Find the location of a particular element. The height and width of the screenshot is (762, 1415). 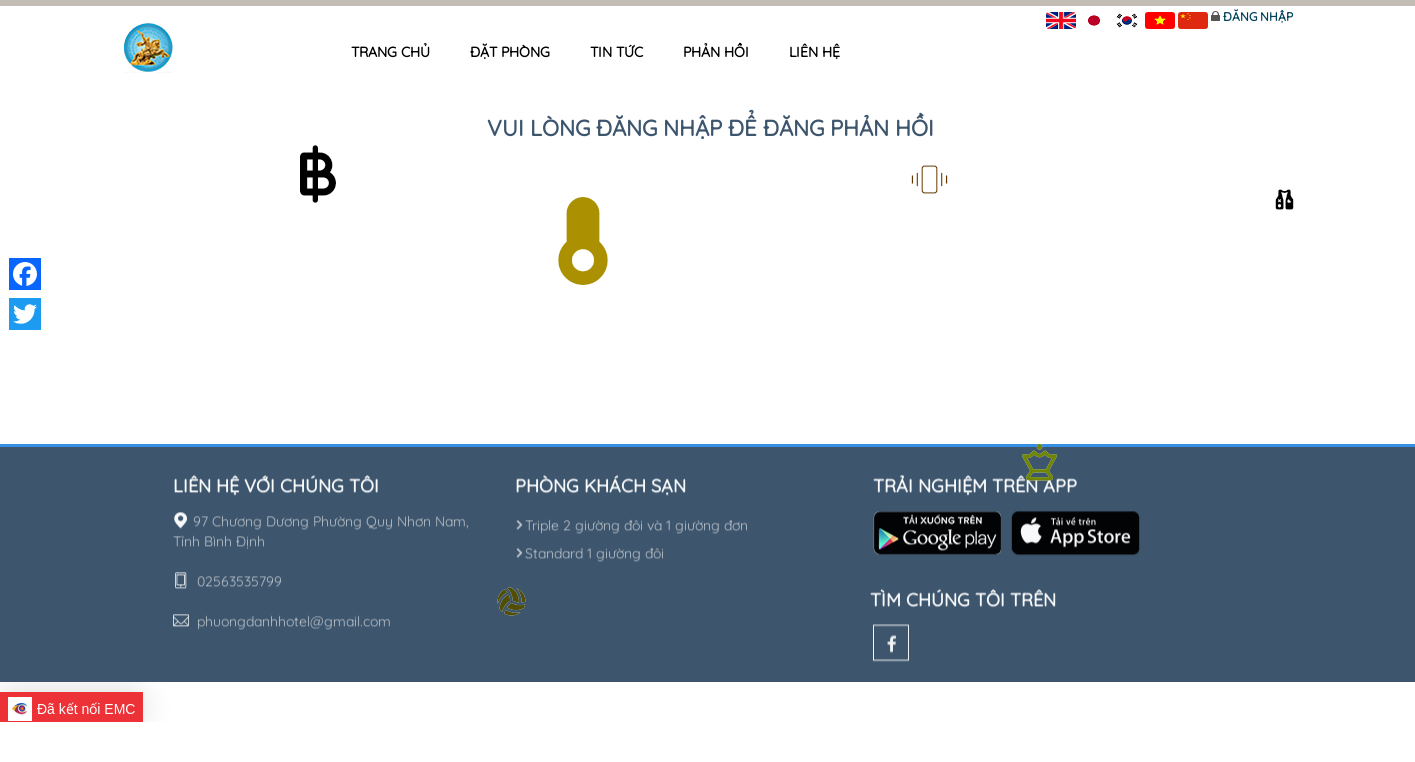

safety vest or protective gear settings is located at coordinates (1284, 199).